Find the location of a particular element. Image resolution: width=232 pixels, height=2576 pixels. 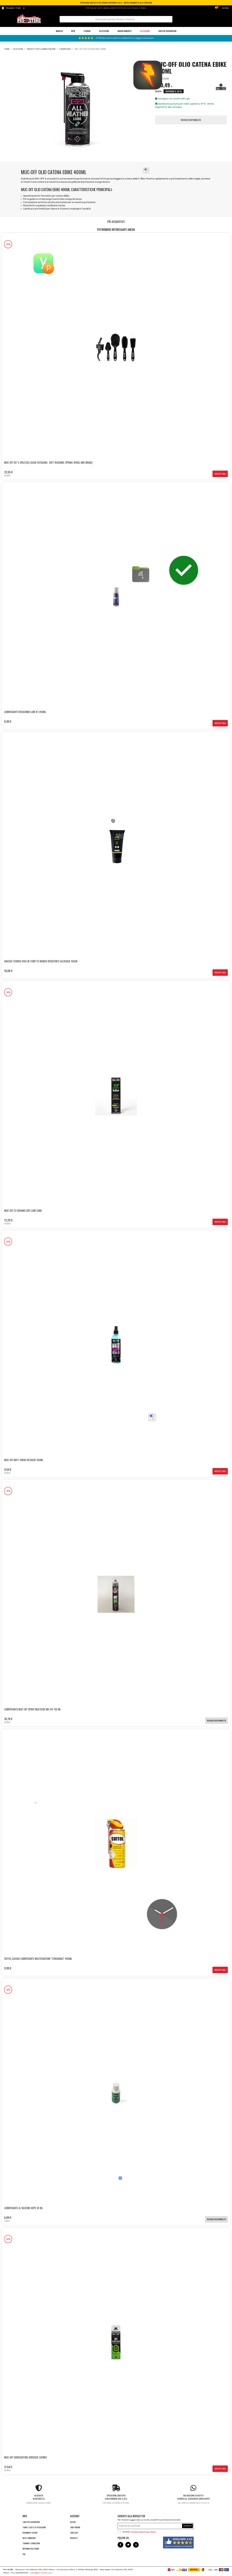

launch rvgl racing game is located at coordinates (148, 75).